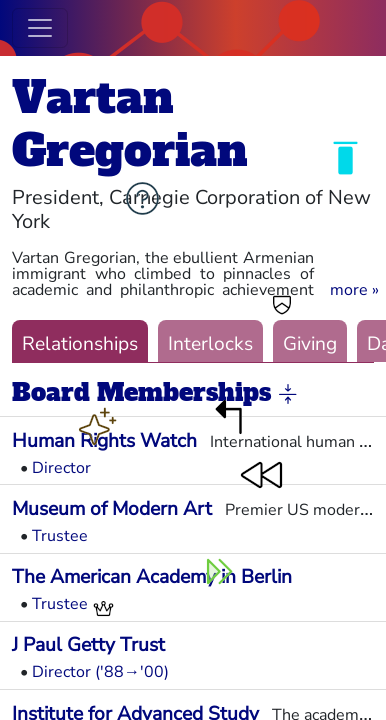 The height and width of the screenshot is (720, 386). What do you see at coordinates (218, 571) in the screenshot?
I see `skip forward or advance to next item` at bounding box center [218, 571].